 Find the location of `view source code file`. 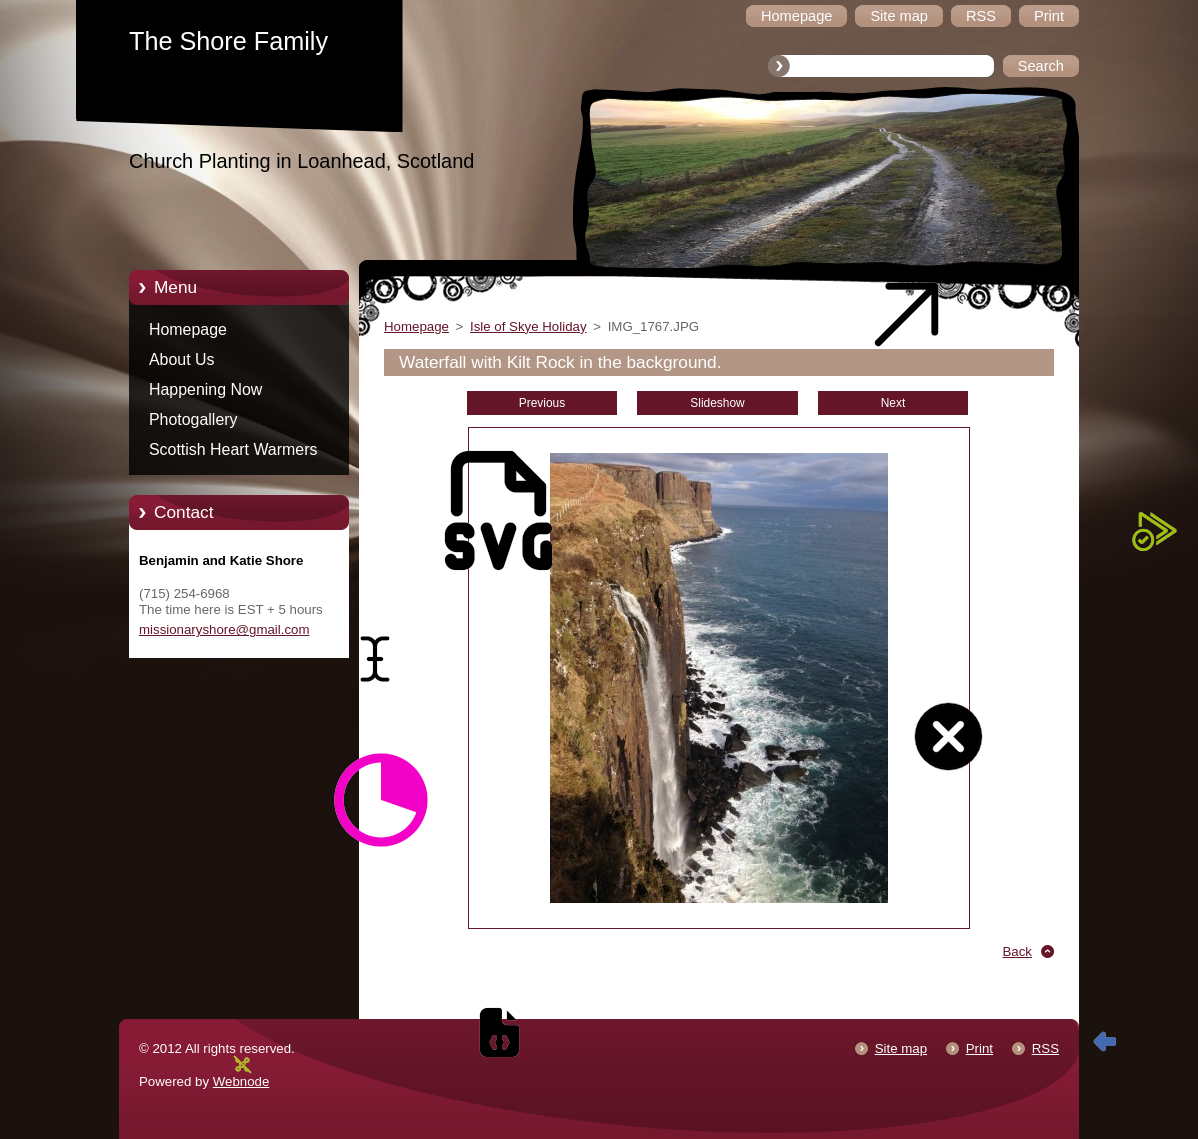

view source code file is located at coordinates (499, 1032).